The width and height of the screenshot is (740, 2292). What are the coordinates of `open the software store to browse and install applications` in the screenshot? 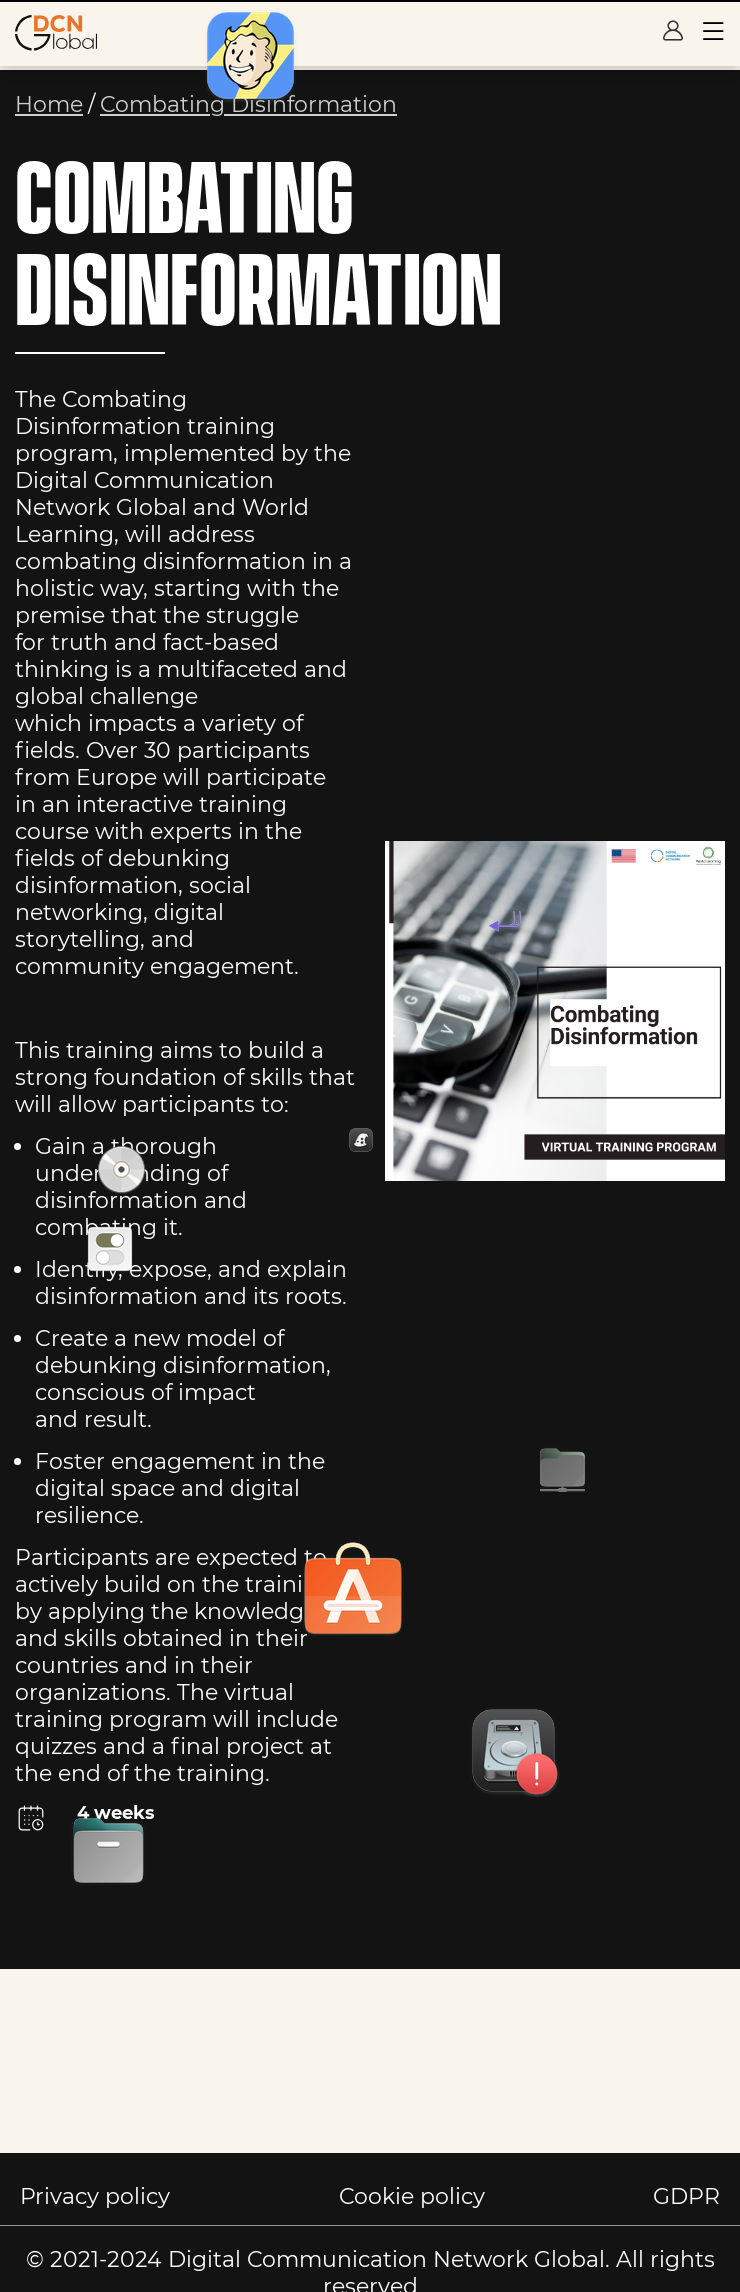 It's located at (353, 1596).